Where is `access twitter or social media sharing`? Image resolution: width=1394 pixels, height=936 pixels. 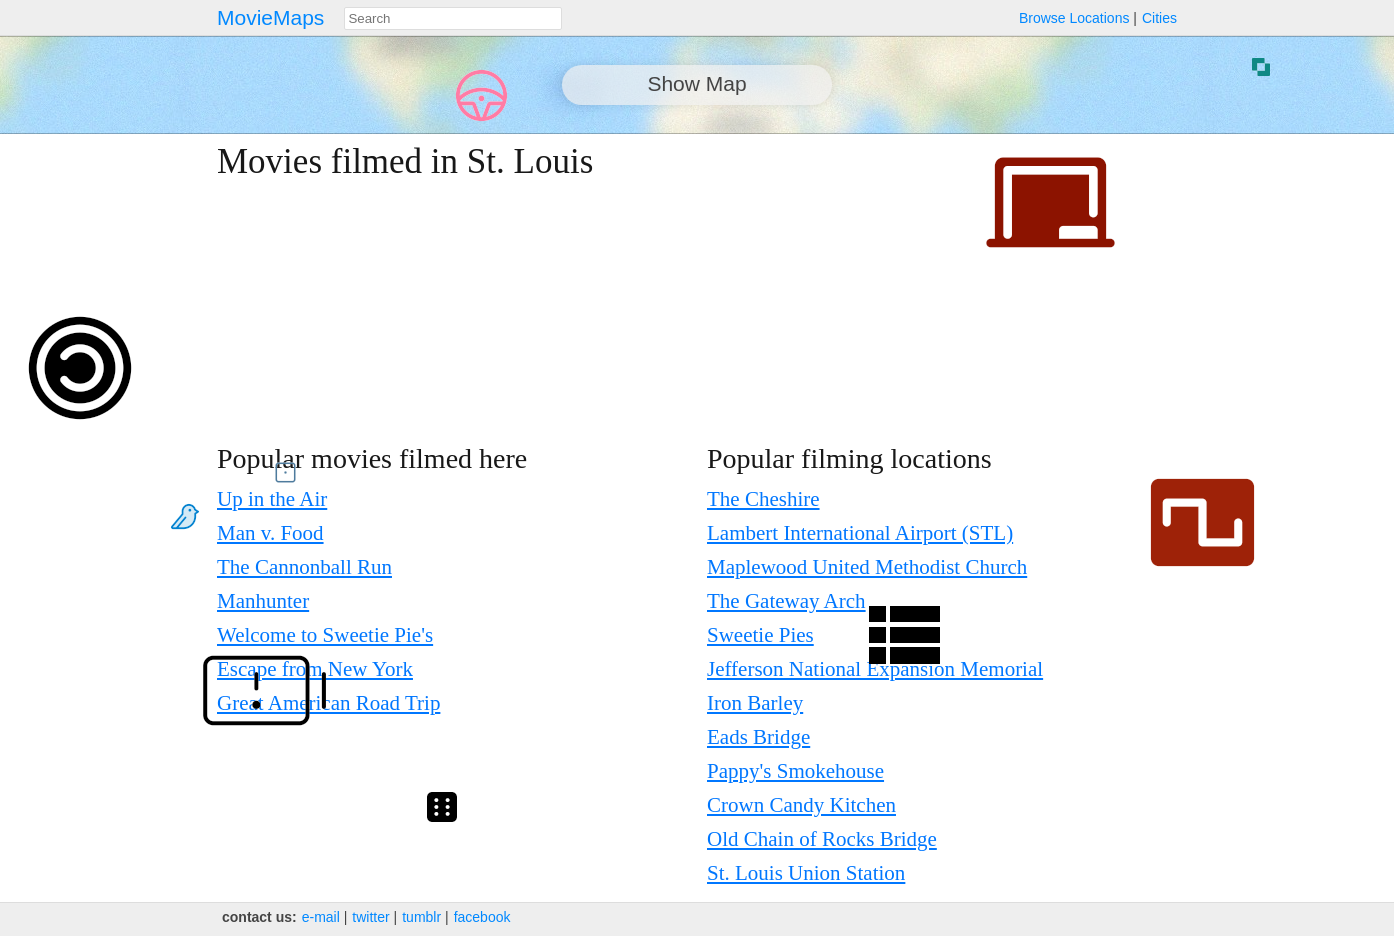
access twitter or social media sharing is located at coordinates (185, 517).